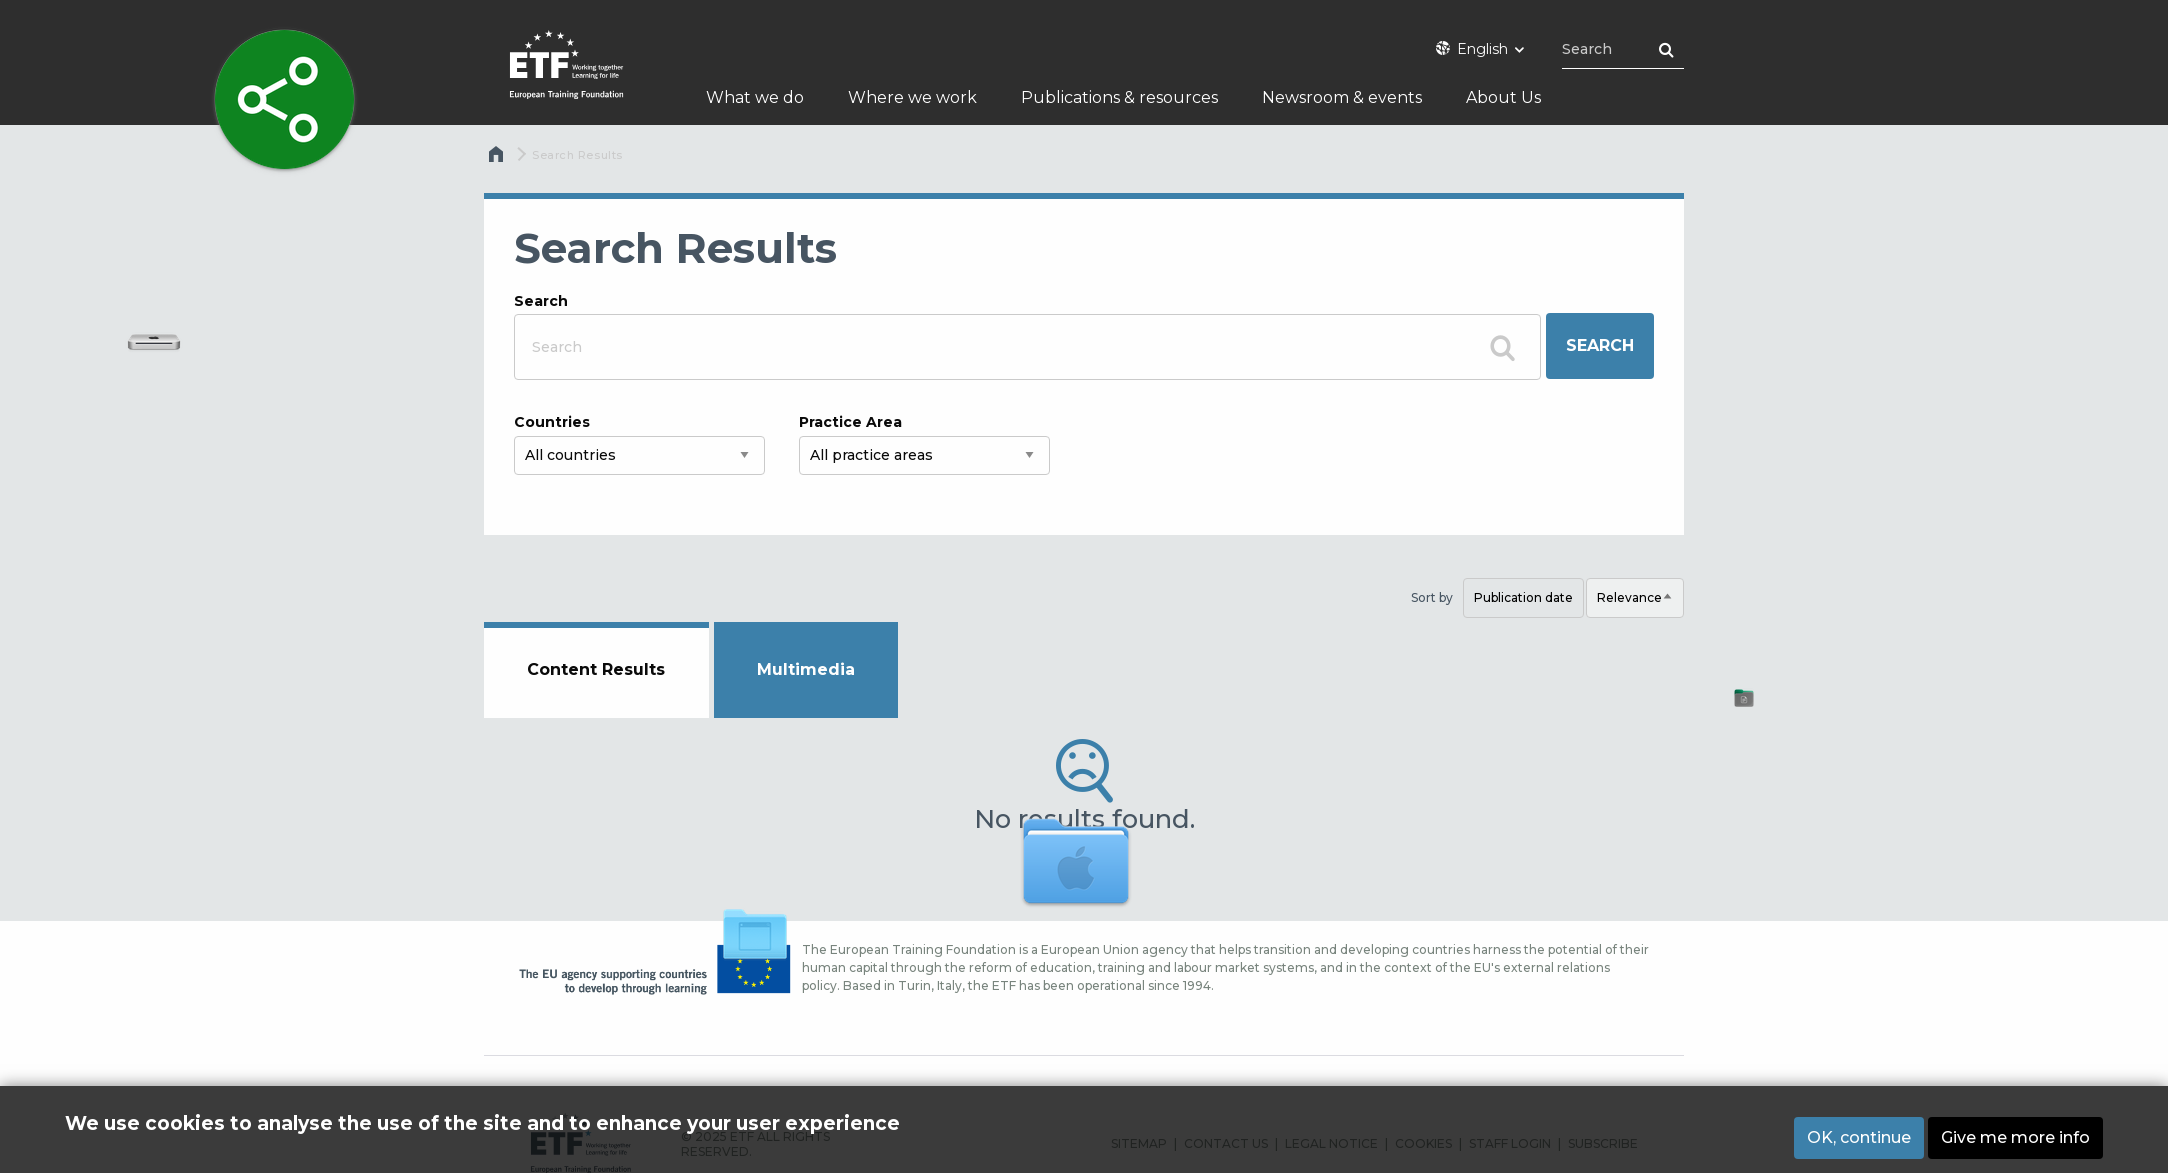  I want to click on indicates a shared file or folder, so click(284, 99).